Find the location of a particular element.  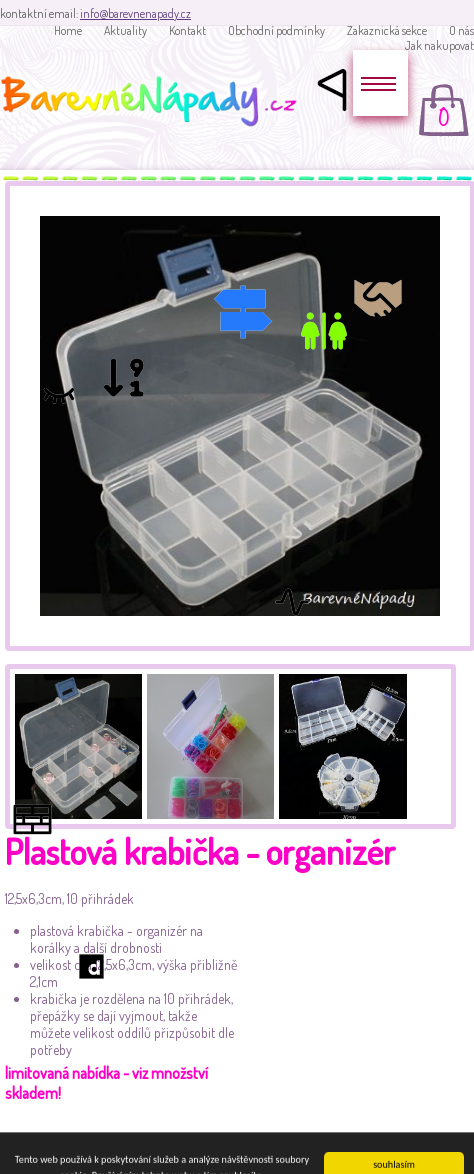

hide password or sensitive content is located at coordinates (59, 393).